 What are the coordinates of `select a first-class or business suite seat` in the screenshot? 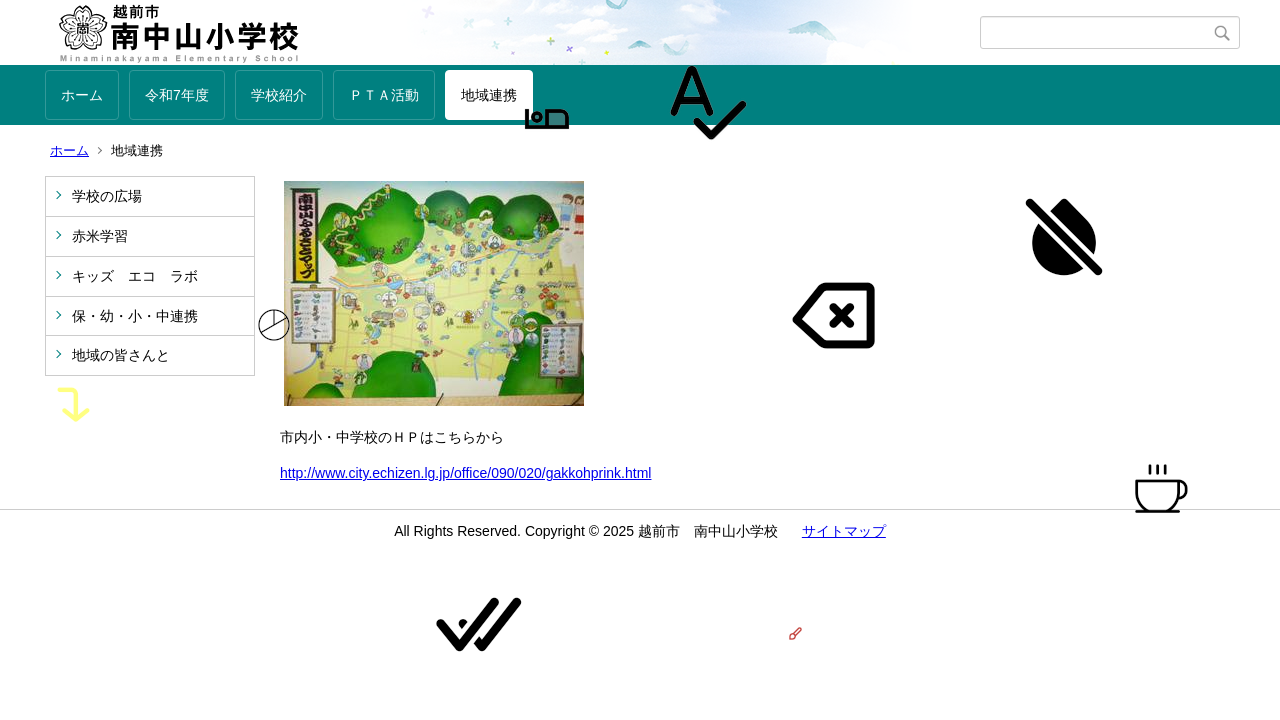 It's located at (547, 119).